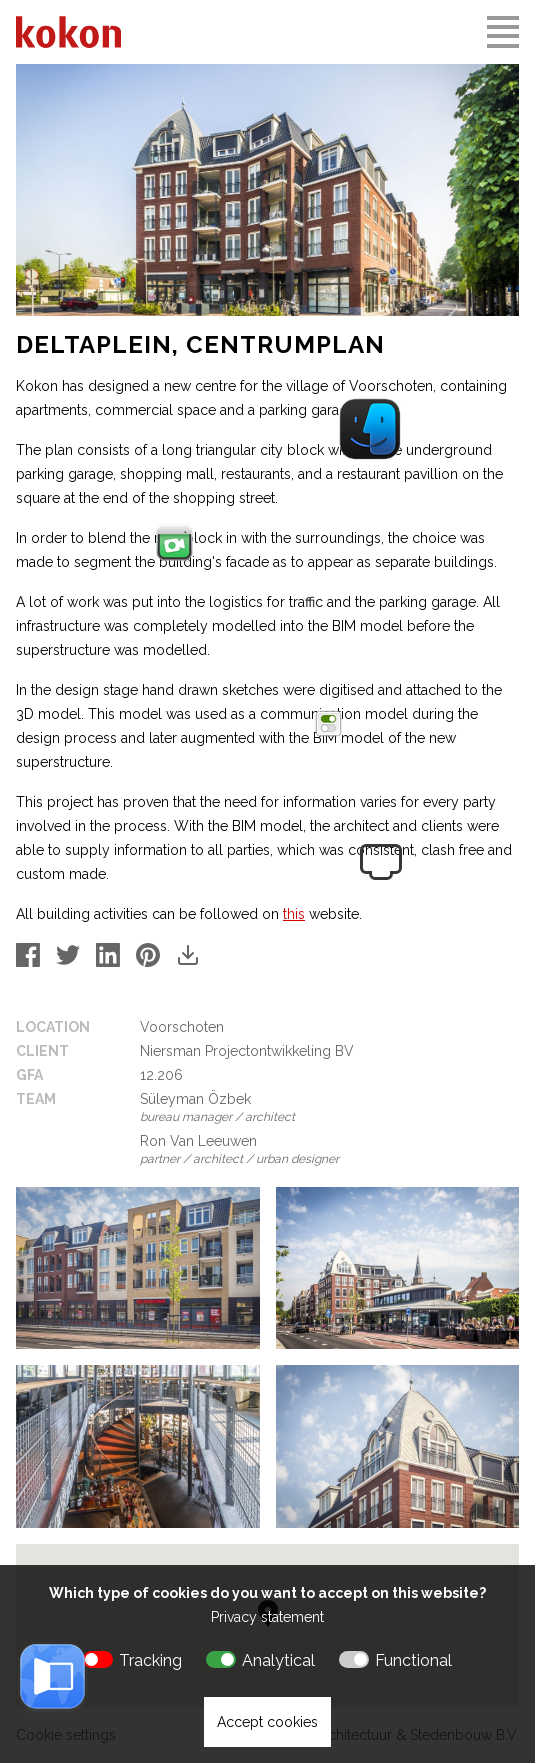  Describe the element at coordinates (370, 429) in the screenshot. I see `open Finder to browse files and folders` at that location.